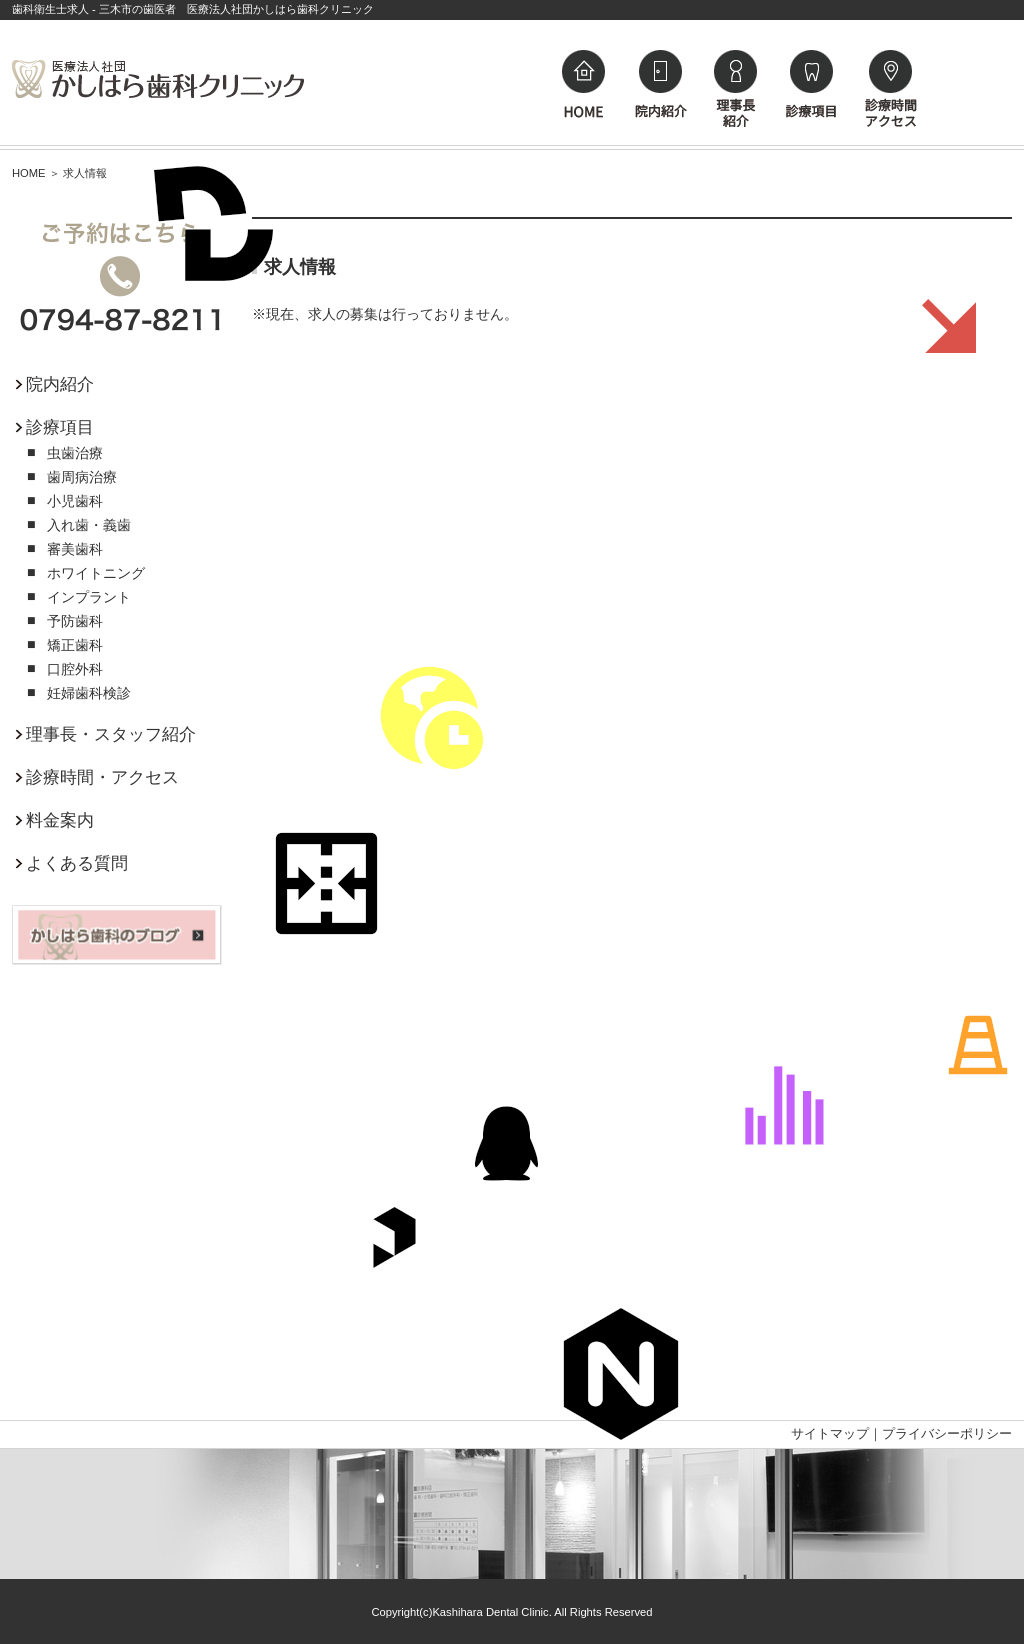 Image resolution: width=1024 pixels, height=1644 pixels. Describe the element at coordinates (326, 883) in the screenshot. I see `merge selected cells horizontally in a table` at that location.